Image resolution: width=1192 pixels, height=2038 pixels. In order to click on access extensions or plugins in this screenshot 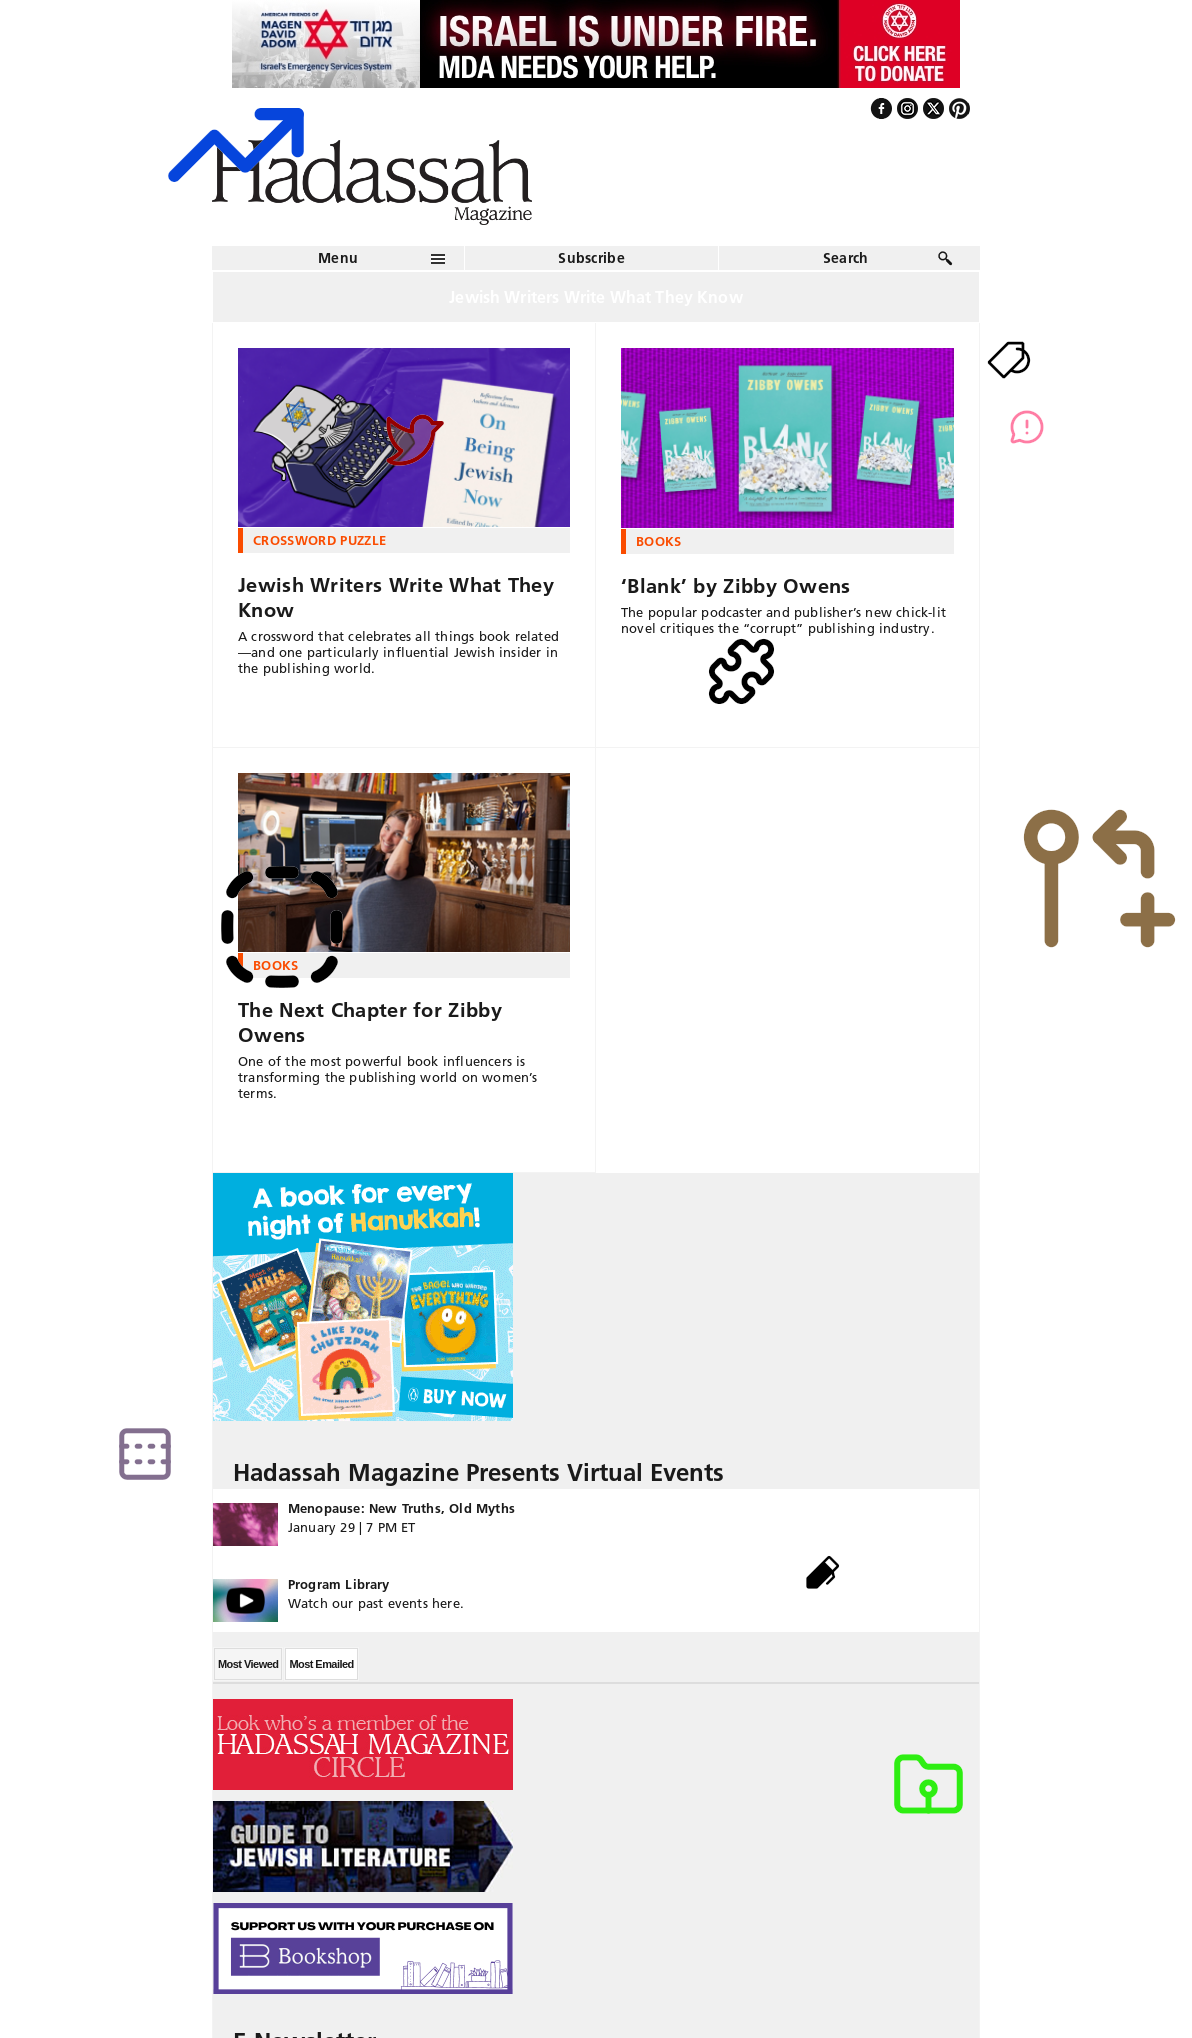, I will do `click(741, 671)`.